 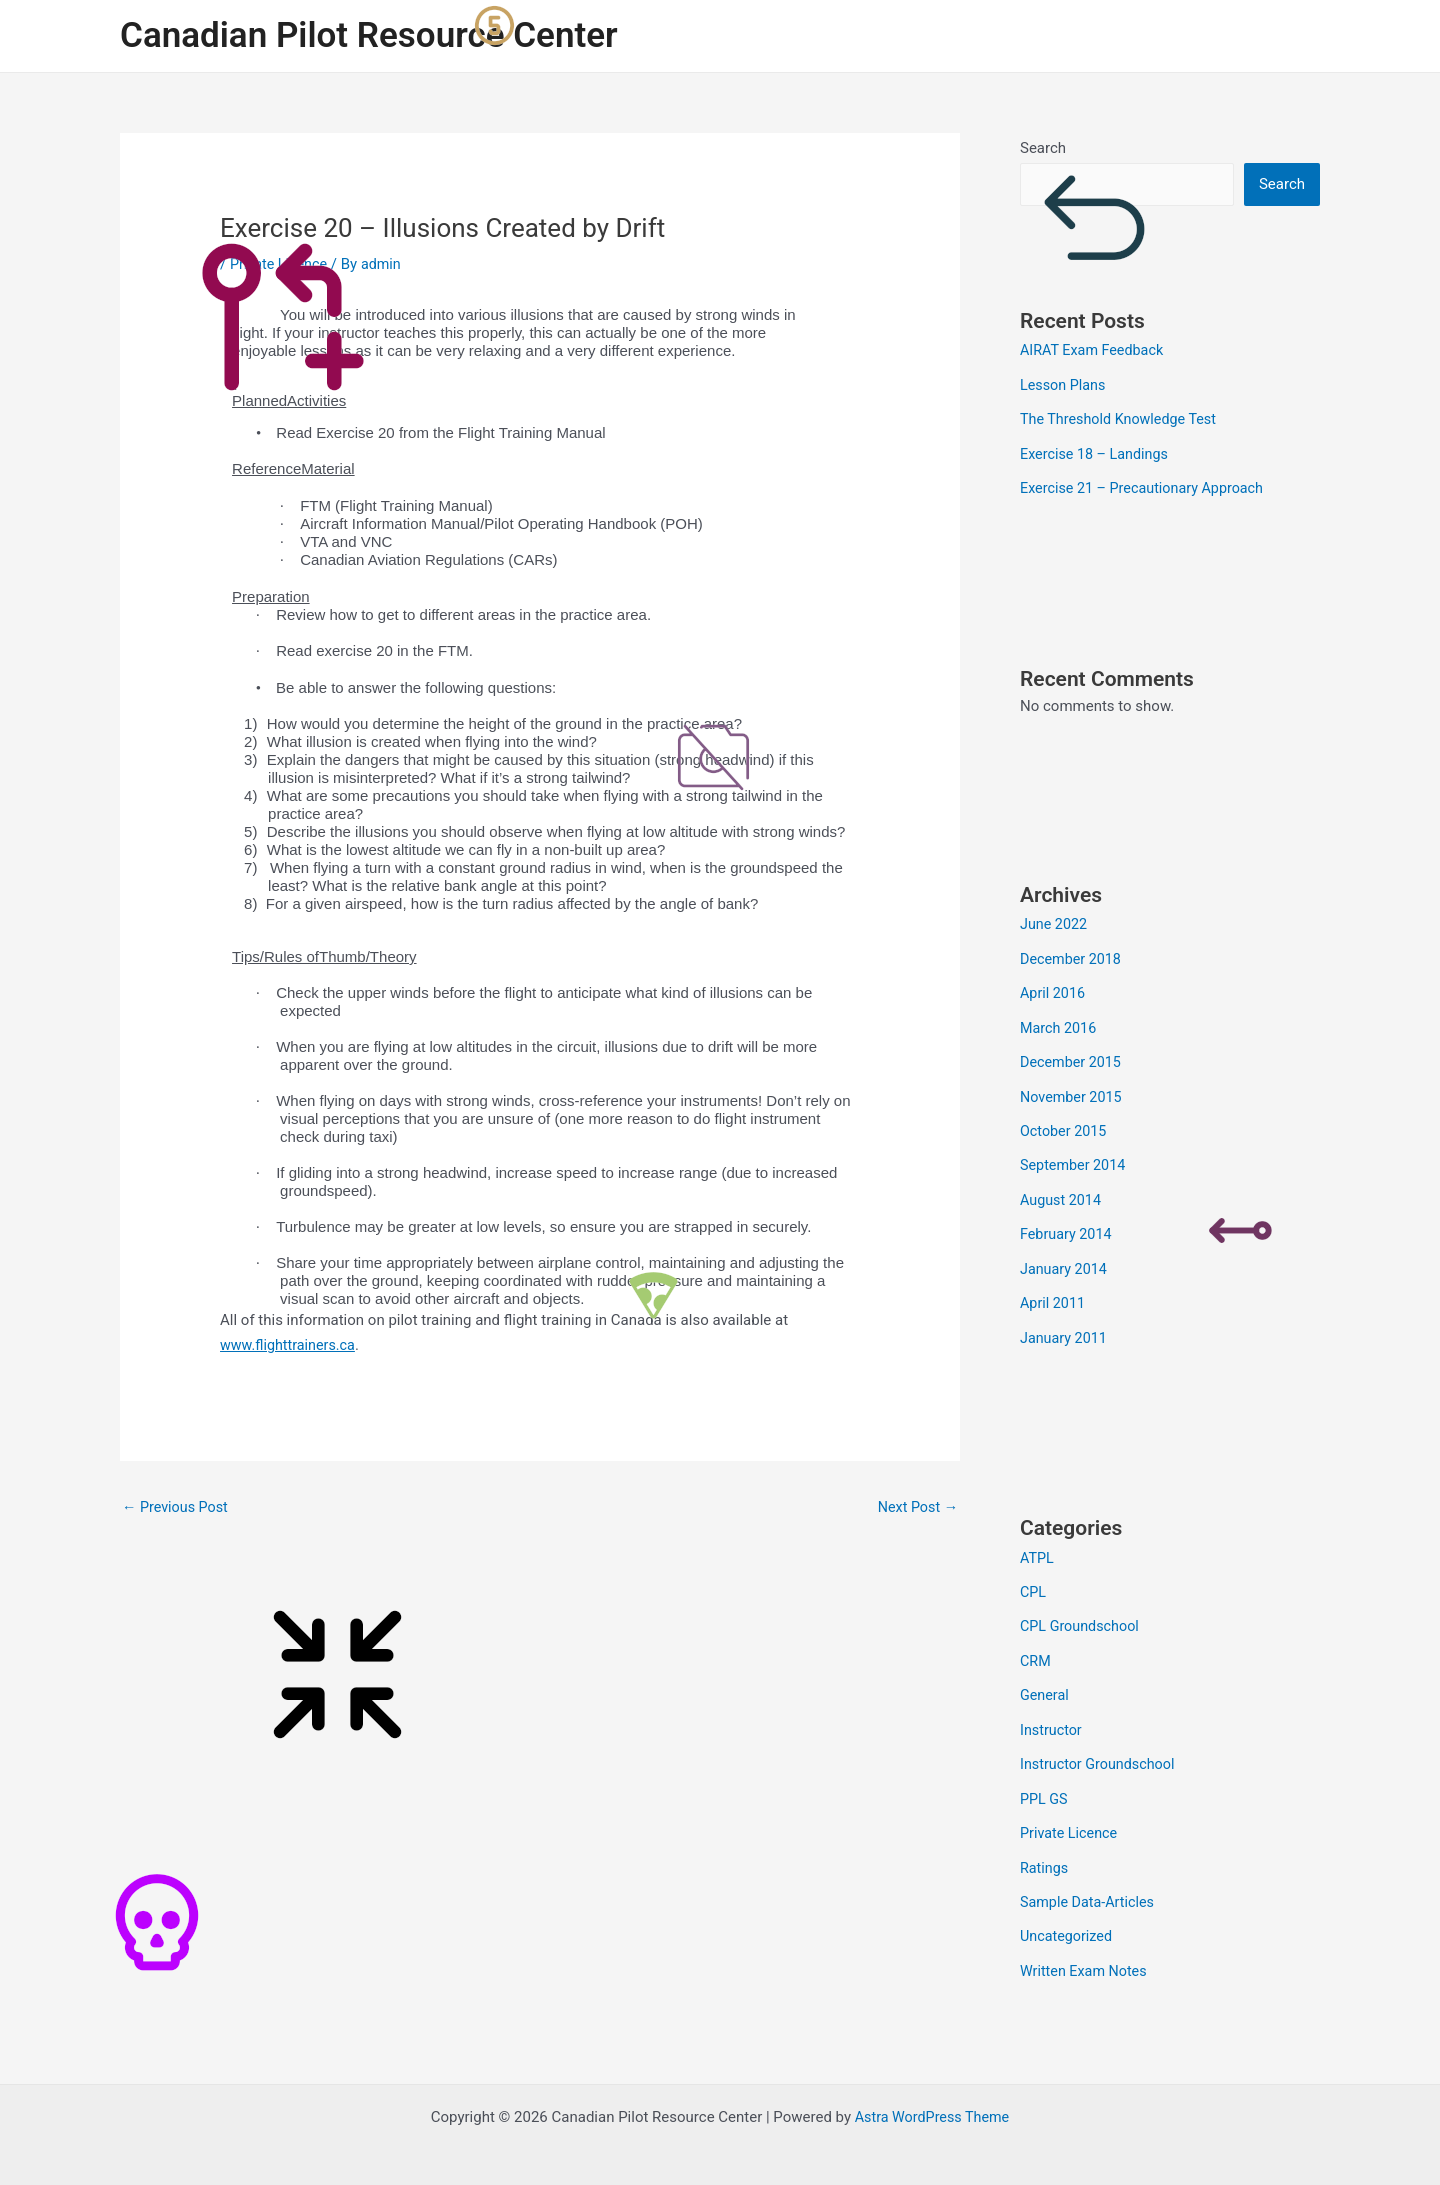 I want to click on undo last action, so click(x=1094, y=221).